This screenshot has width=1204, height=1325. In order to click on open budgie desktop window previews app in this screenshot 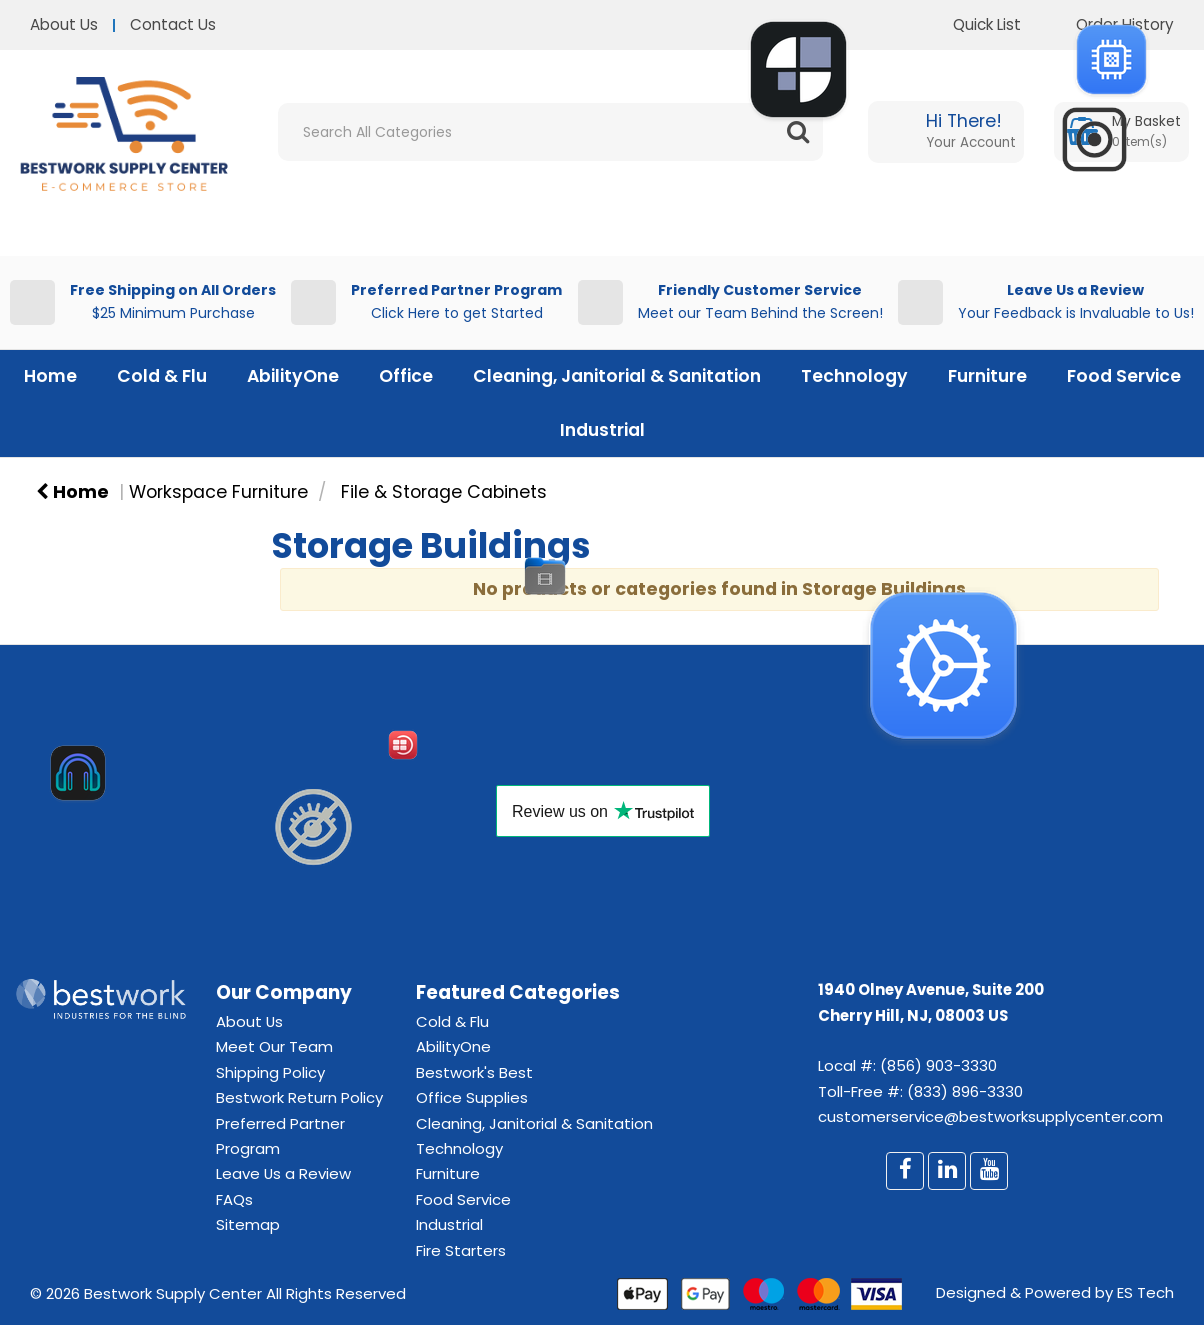, I will do `click(403, 745)`.